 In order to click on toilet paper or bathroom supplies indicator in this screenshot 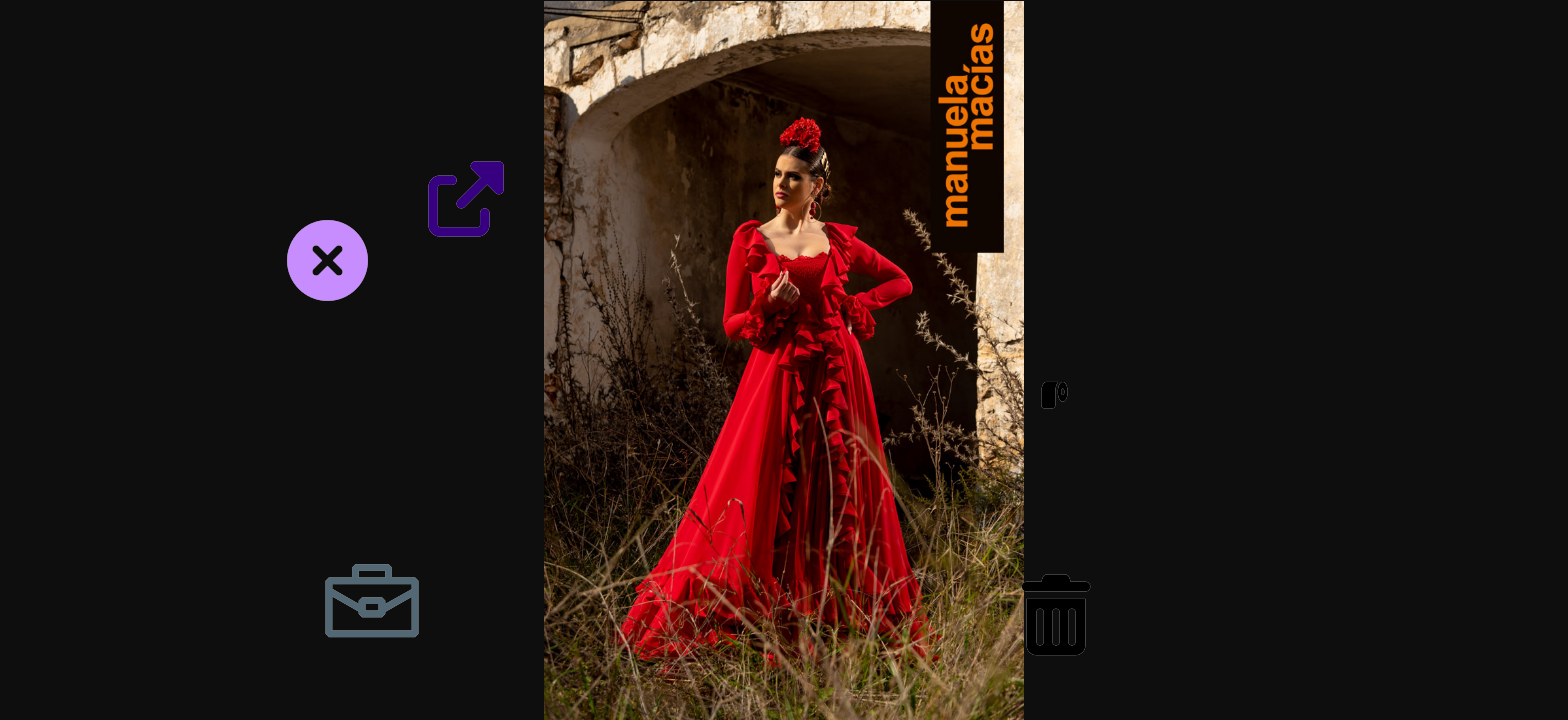, I will do `click(1054, 393)`.